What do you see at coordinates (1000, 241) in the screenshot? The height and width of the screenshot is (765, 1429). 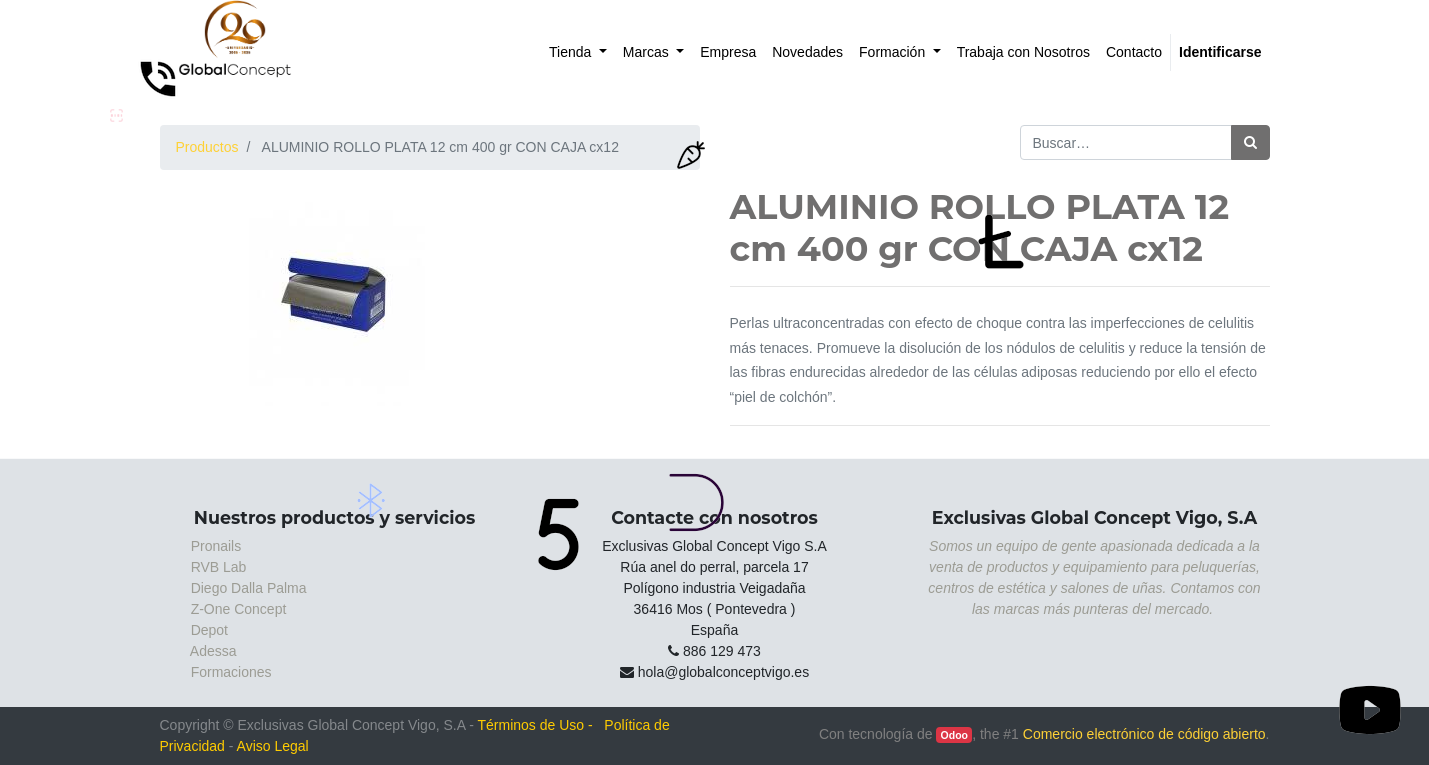 I see `indicates litecoin cryptocurrency` at bounding box center [1000, 241].